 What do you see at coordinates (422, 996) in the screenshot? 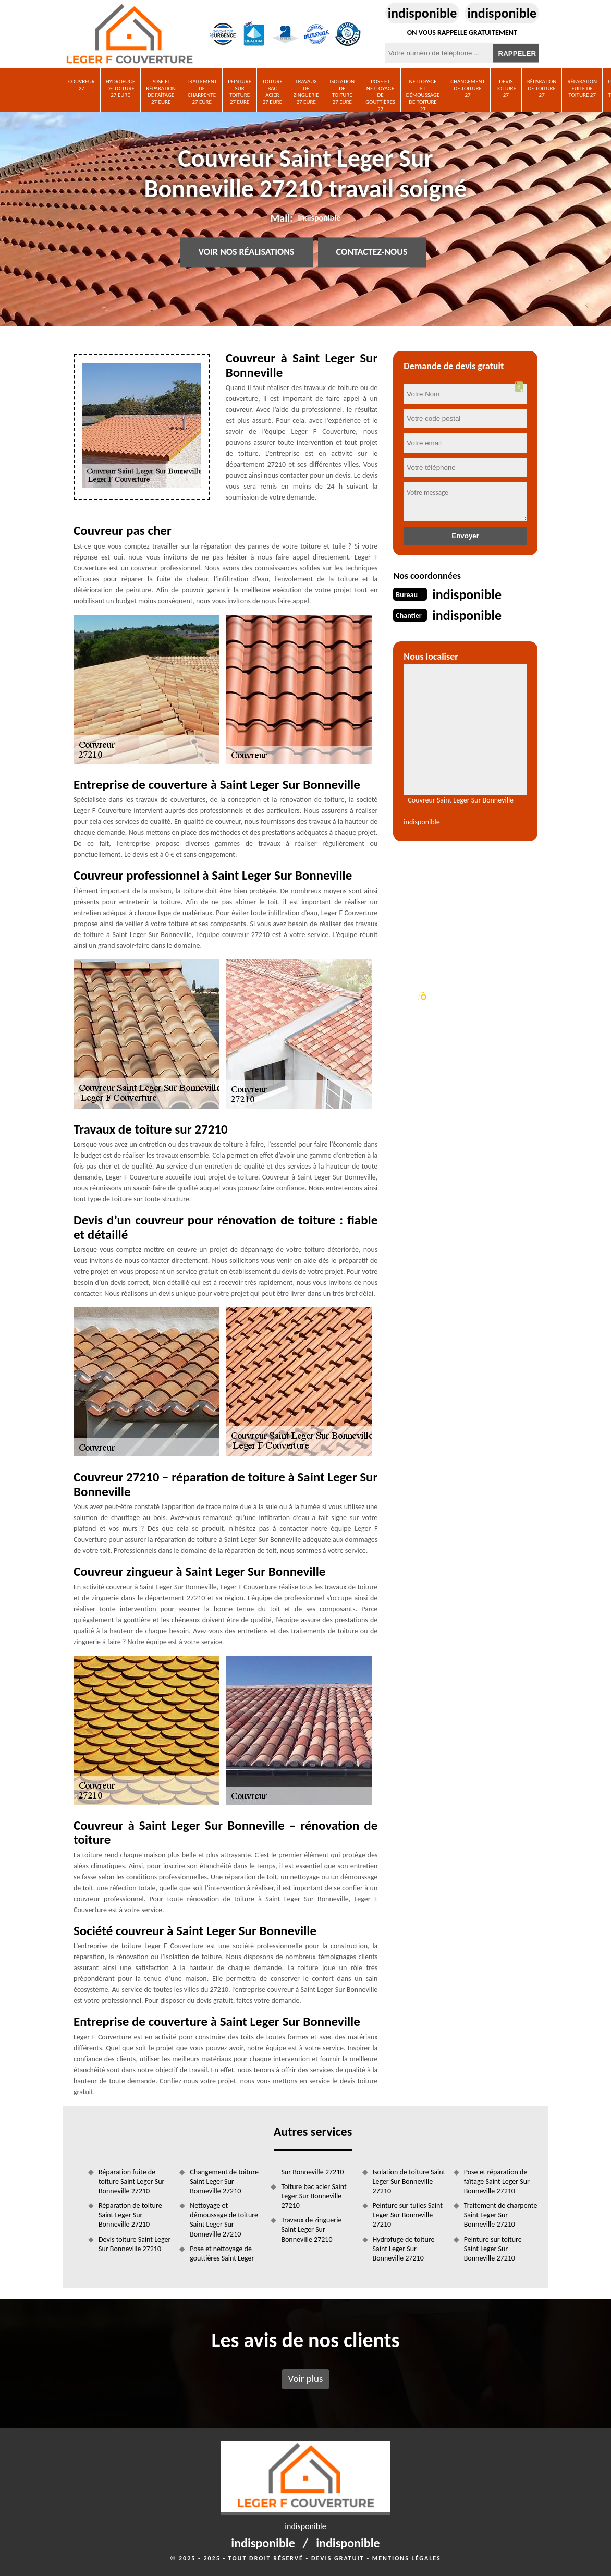
I see `access vehicle repair or tire change tools` at bounding box center [422, 996].